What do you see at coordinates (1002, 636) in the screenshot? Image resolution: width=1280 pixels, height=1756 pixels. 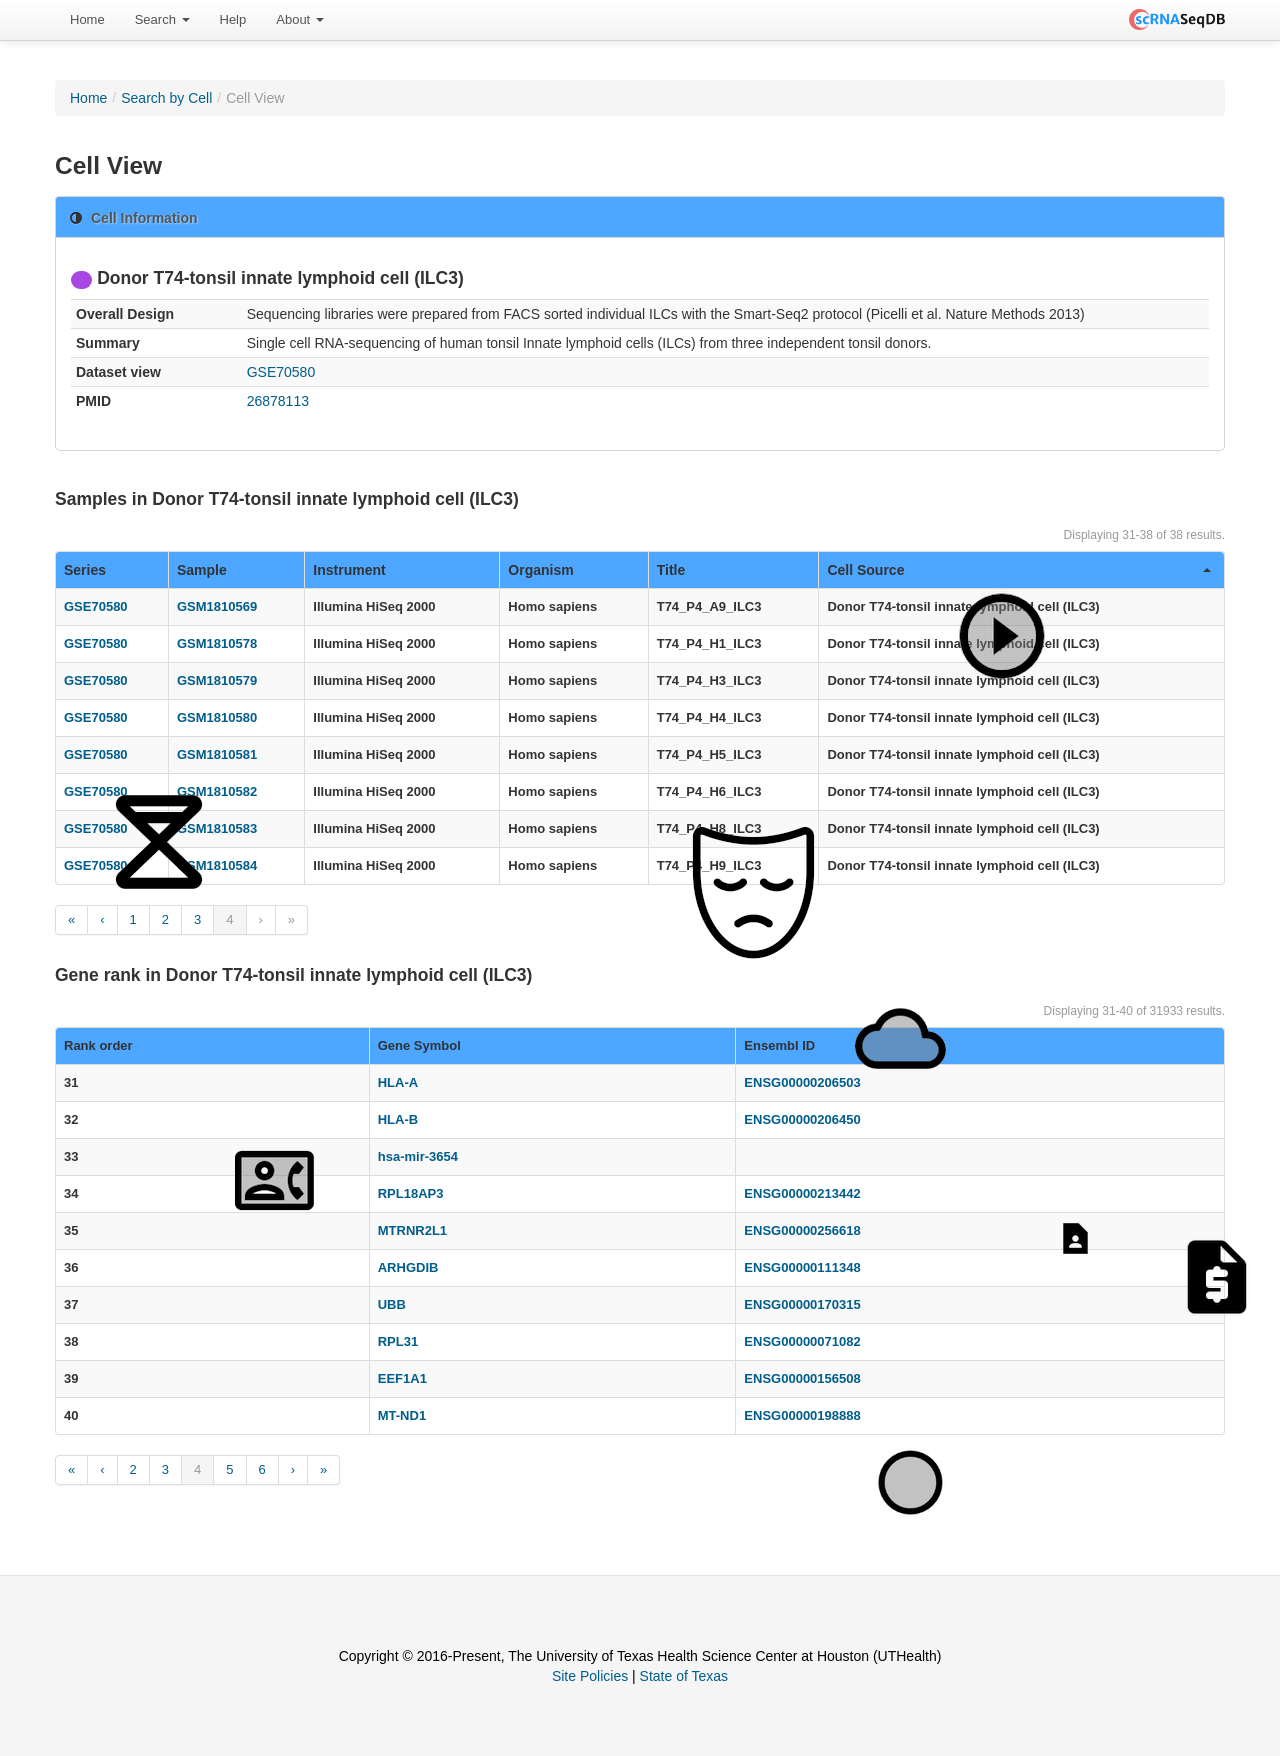 I see `tap to play media` at bounding box center [1002, 636].